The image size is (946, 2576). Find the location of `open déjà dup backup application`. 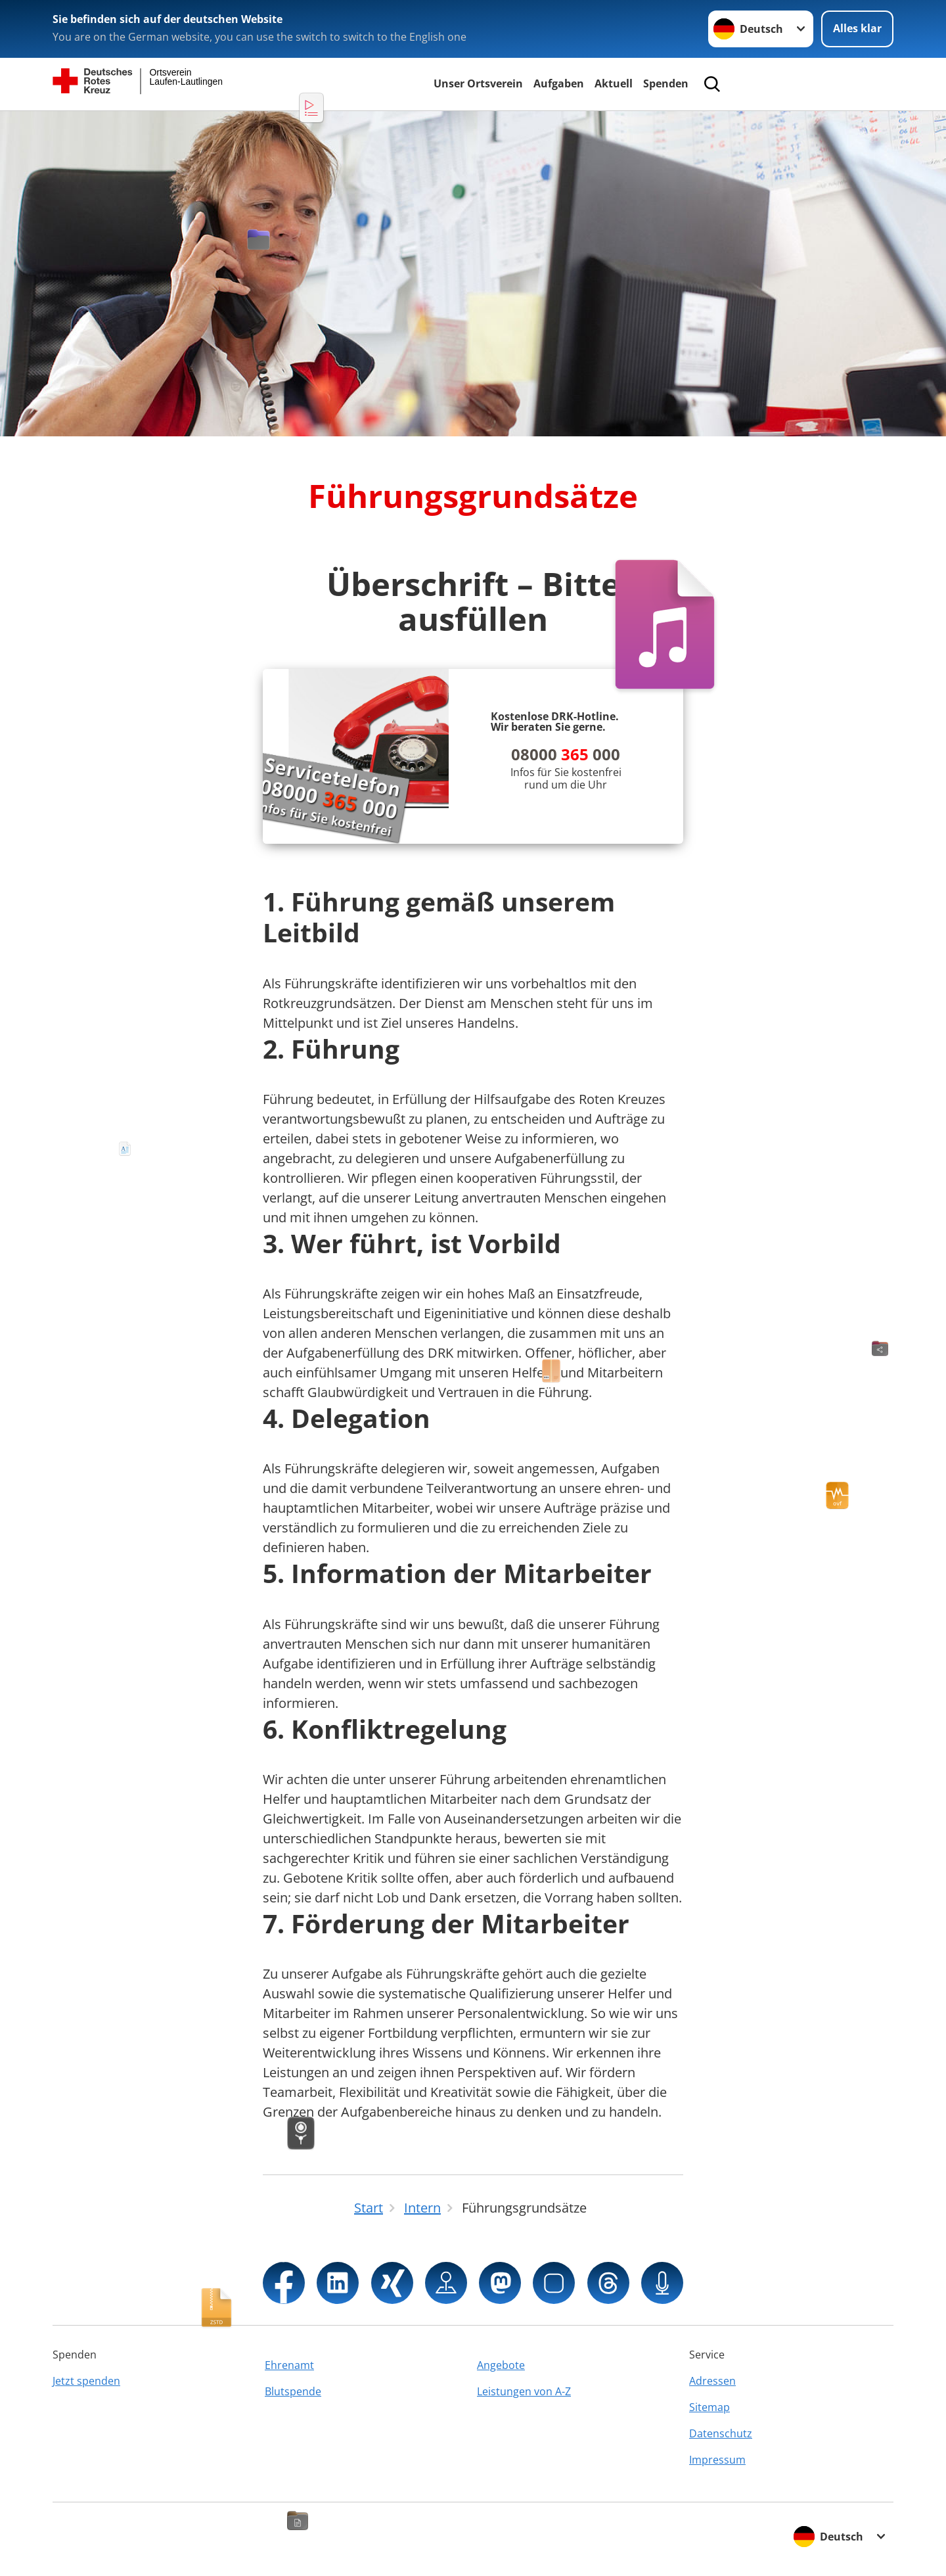

open déjà dup backup application is located at coordinates (301, 2133).